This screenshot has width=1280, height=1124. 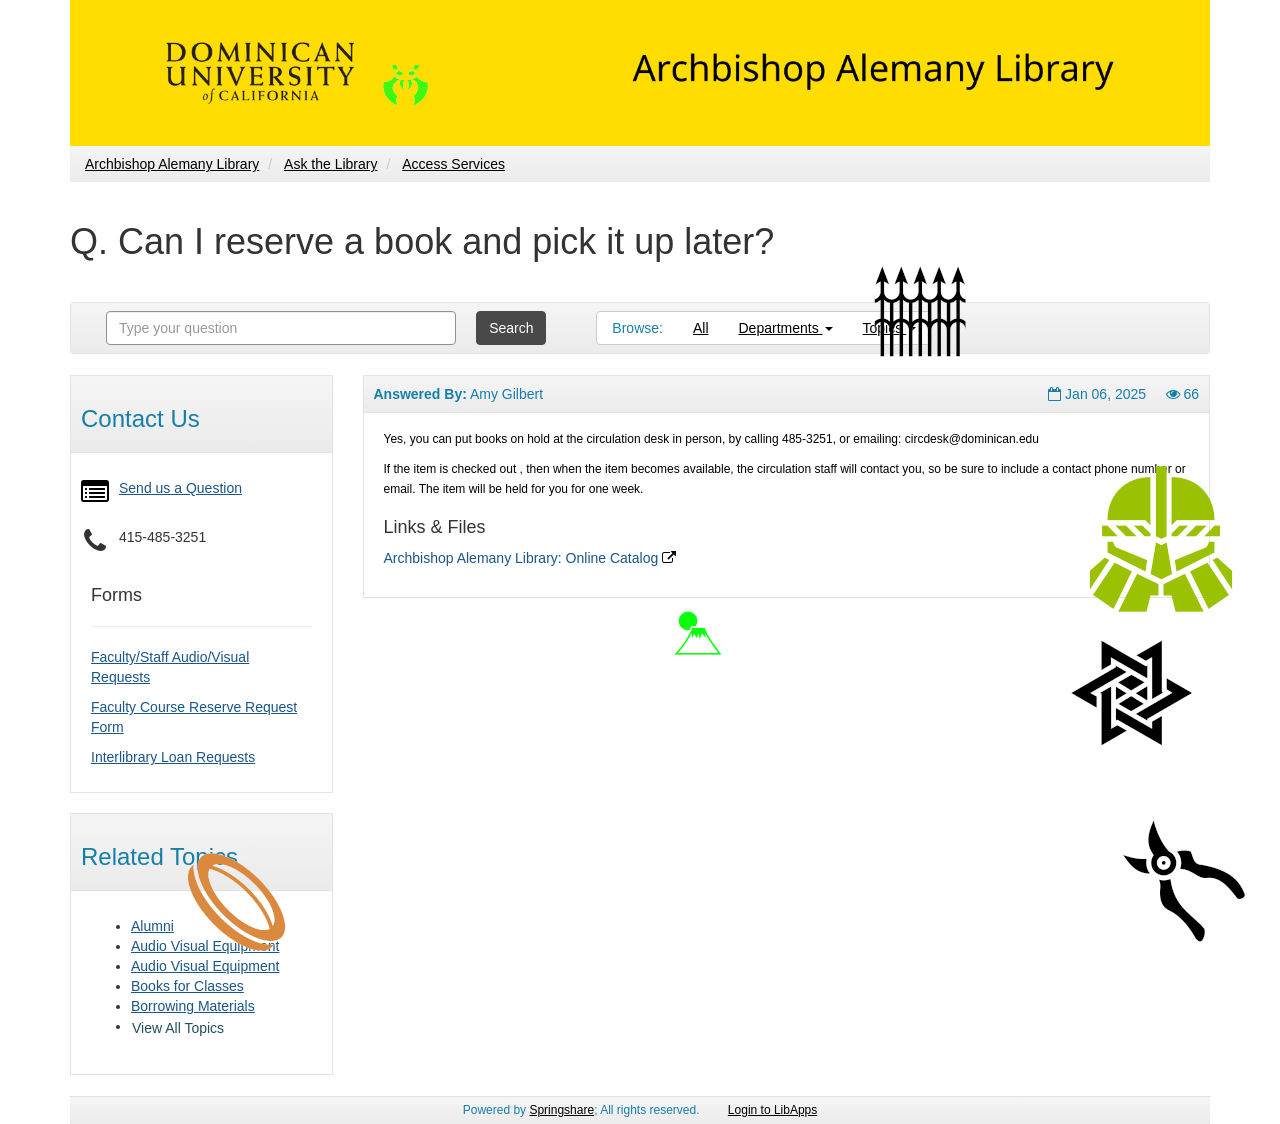 What do you see at coordinates (1131, 693) in the screenshot?
I see `decorative geometric star emblem or badge` at bounding box center [1131, 693].